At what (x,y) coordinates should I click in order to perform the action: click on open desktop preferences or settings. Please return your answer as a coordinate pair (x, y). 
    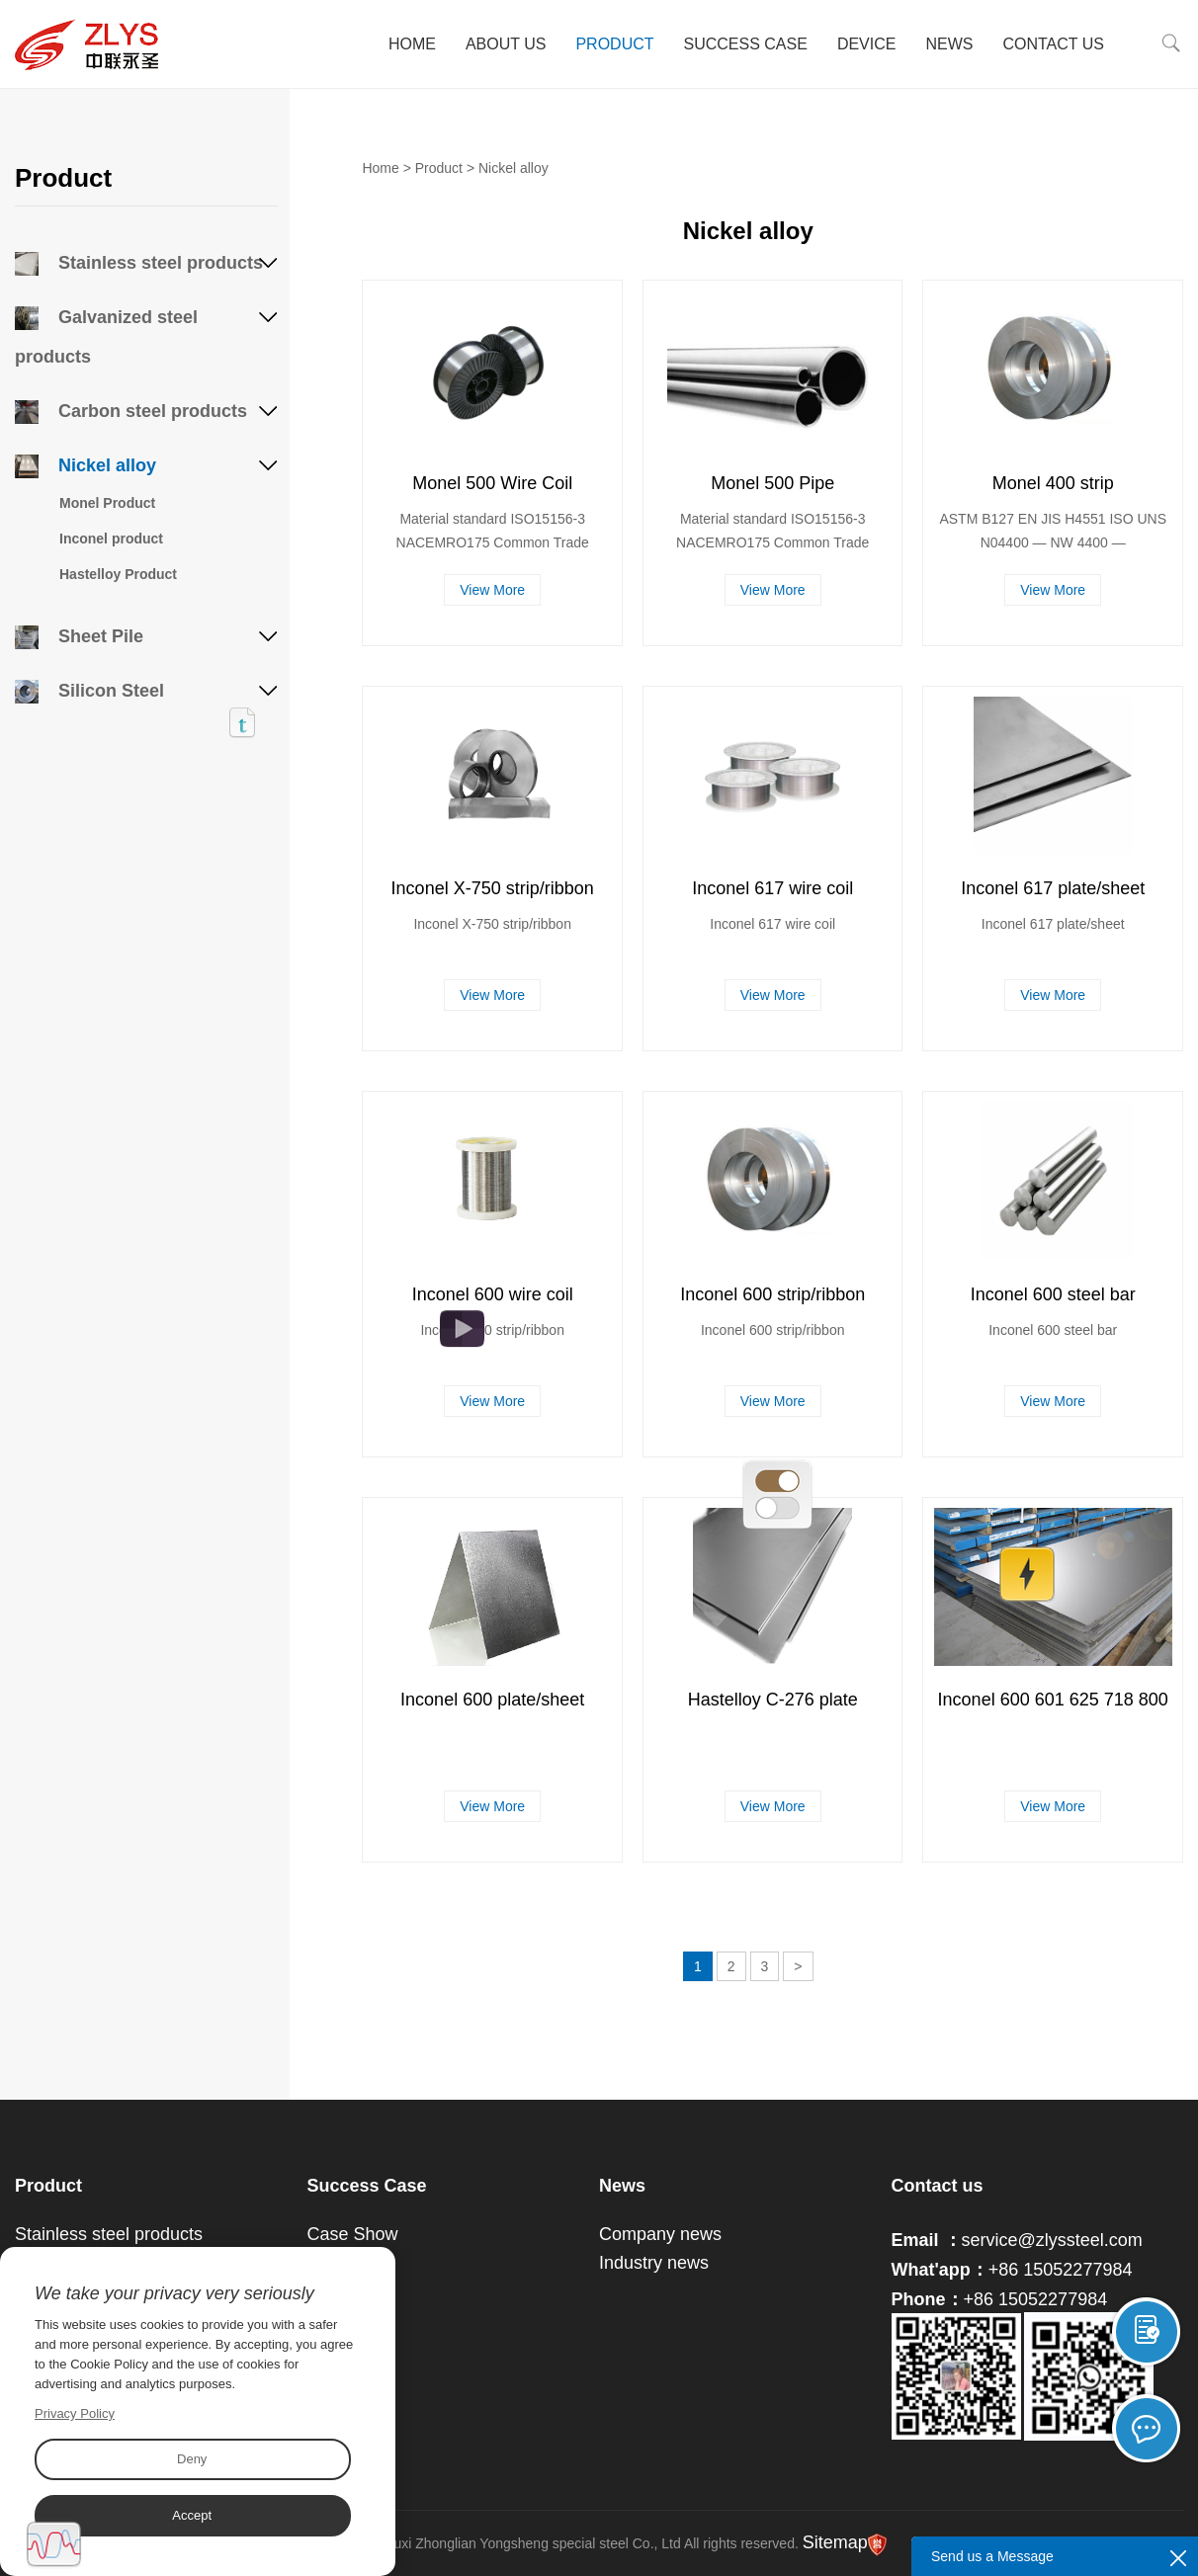
    Looking at the image, I should click on (777, 1494).